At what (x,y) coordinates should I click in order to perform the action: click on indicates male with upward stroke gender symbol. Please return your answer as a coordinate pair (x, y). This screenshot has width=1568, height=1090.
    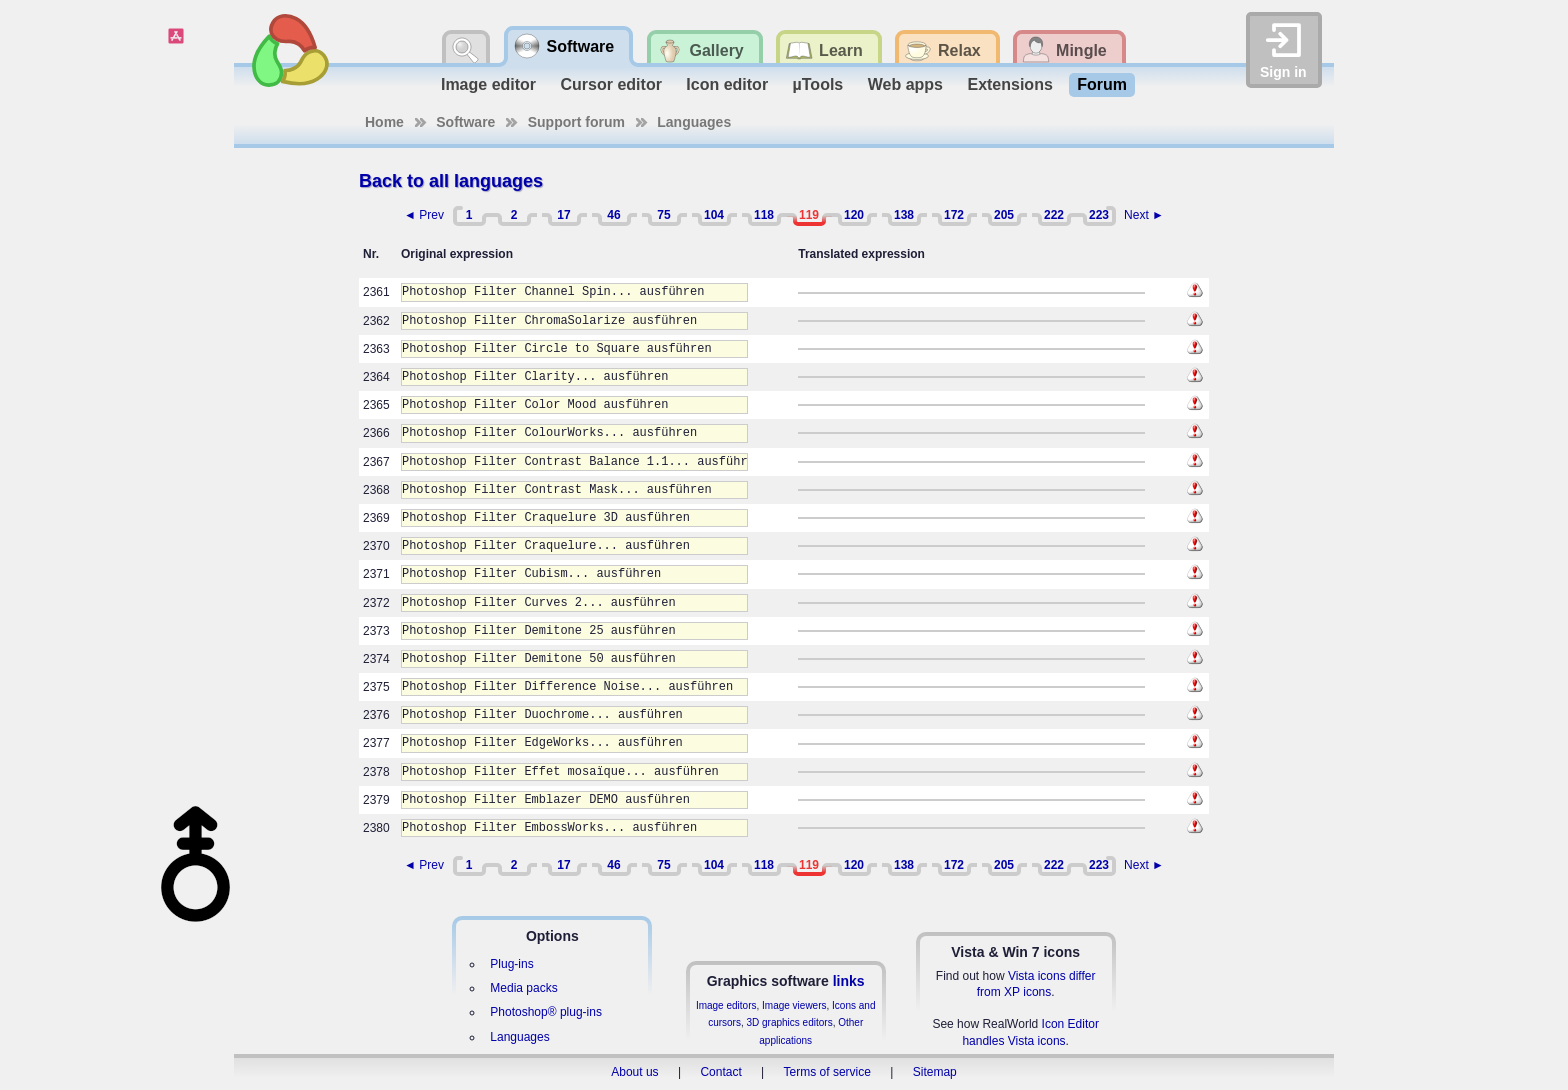
    Looking at the image, I should click on (195, 865).